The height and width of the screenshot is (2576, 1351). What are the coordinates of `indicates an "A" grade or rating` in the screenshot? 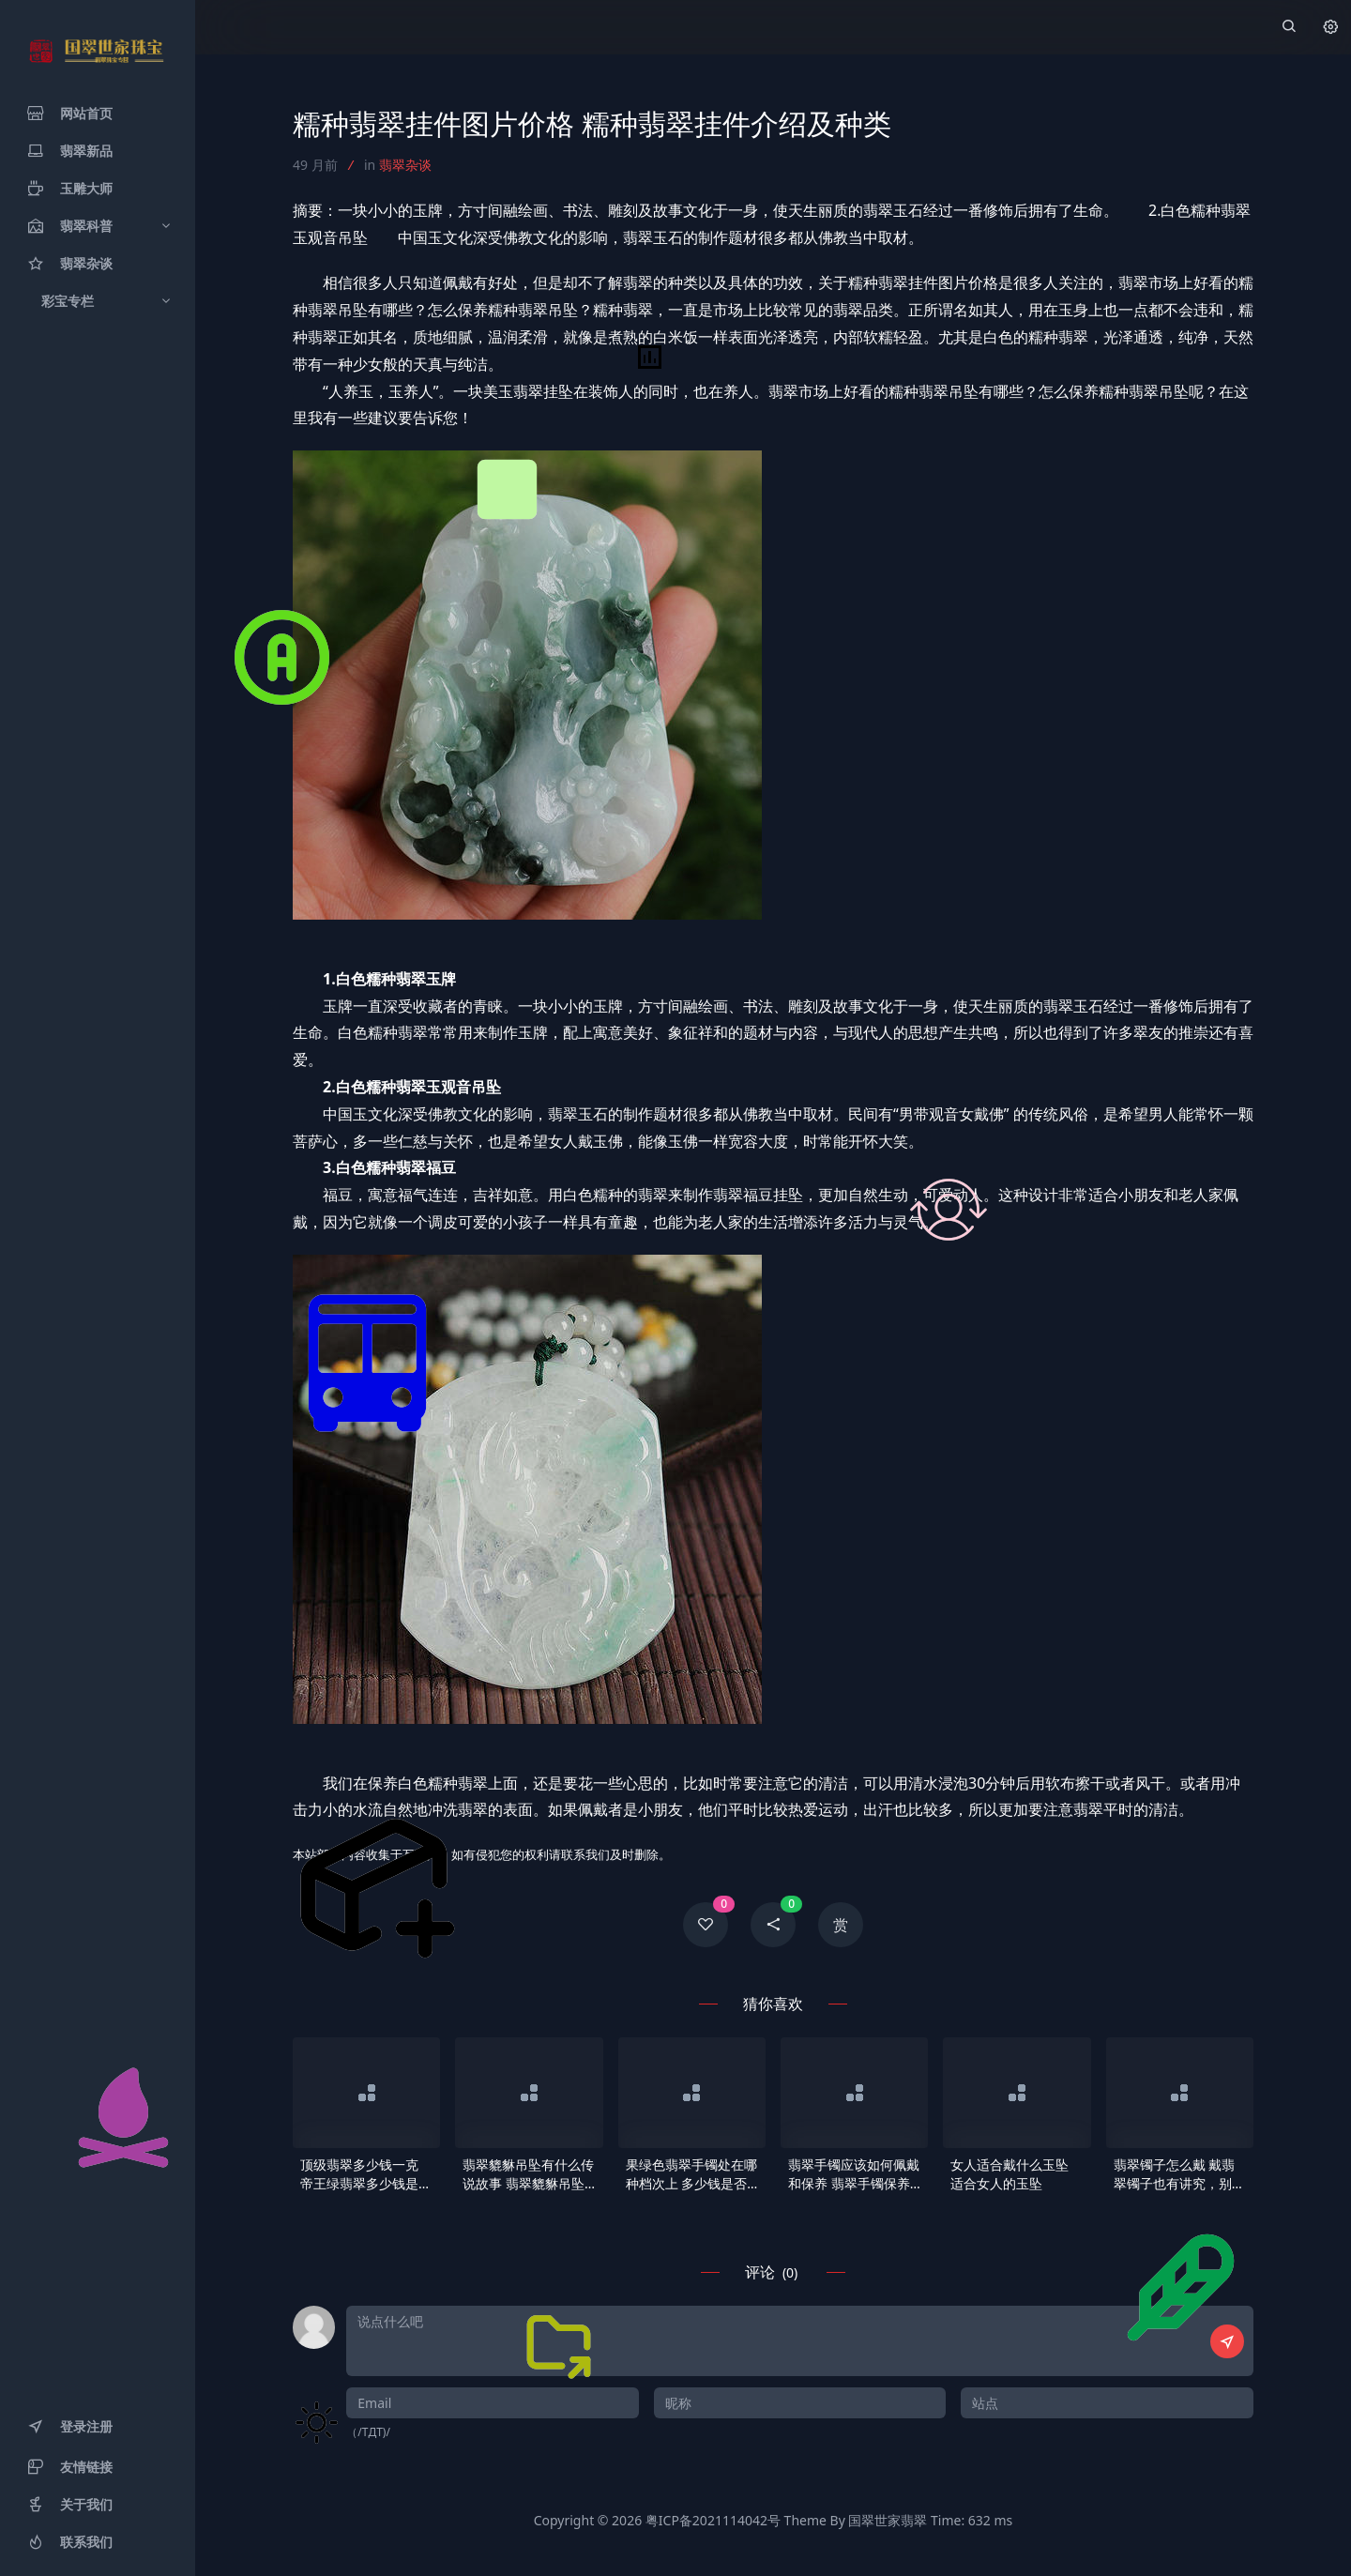 It's located at (281, 657).